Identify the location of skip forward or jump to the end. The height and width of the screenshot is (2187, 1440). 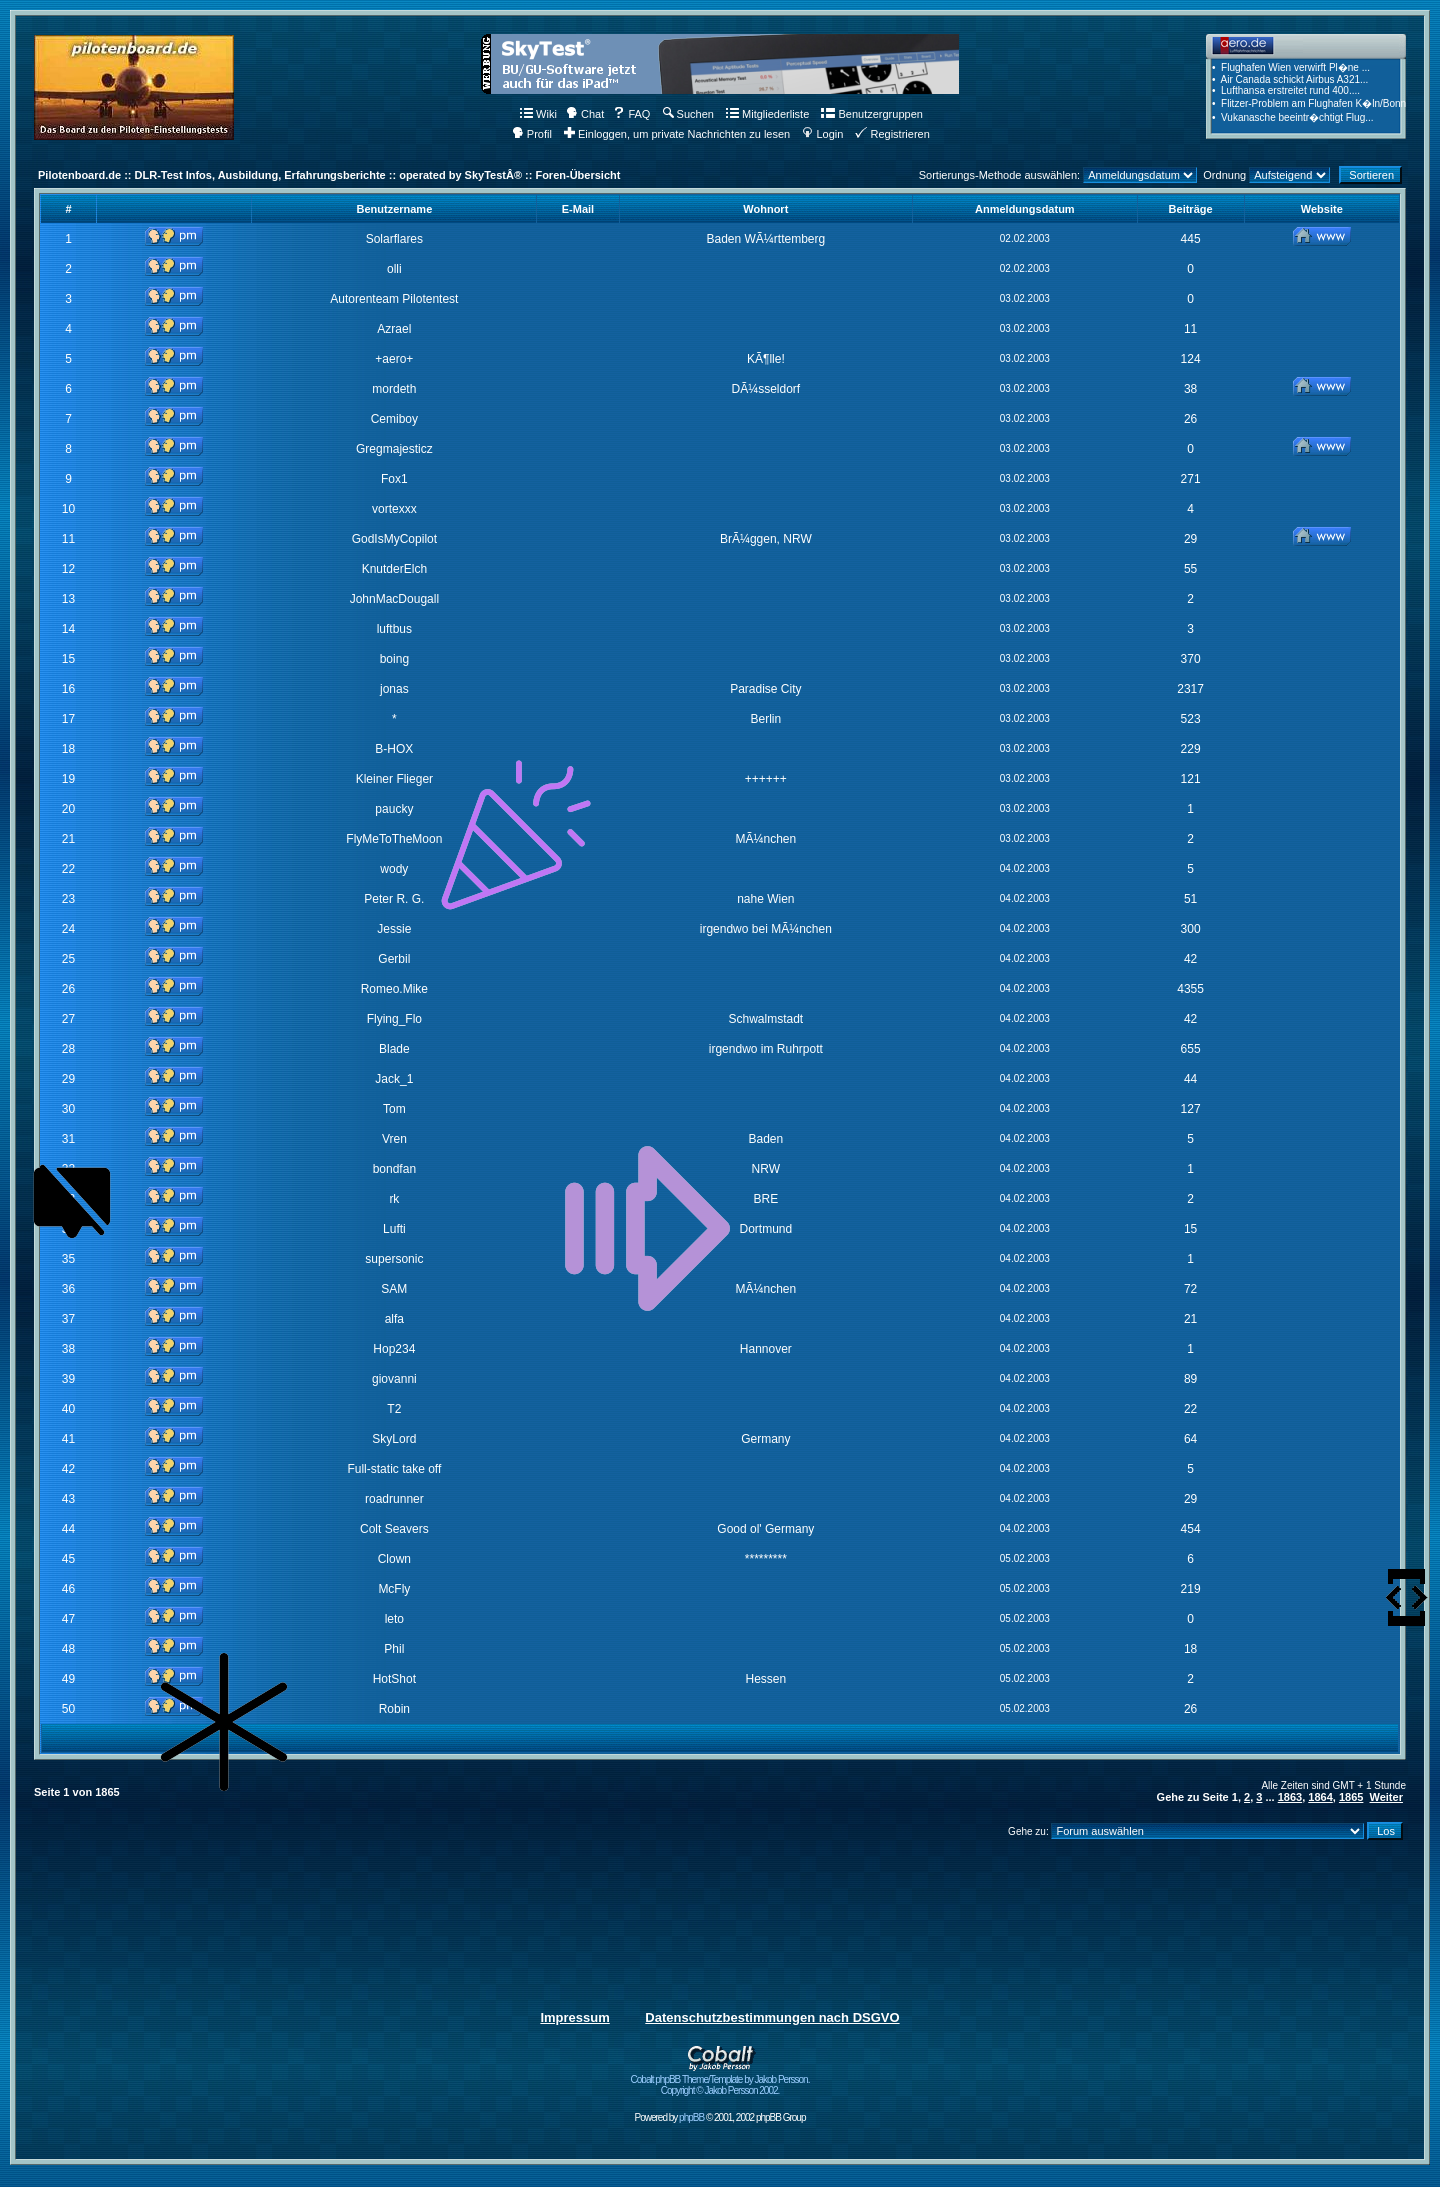
(641, 1228).